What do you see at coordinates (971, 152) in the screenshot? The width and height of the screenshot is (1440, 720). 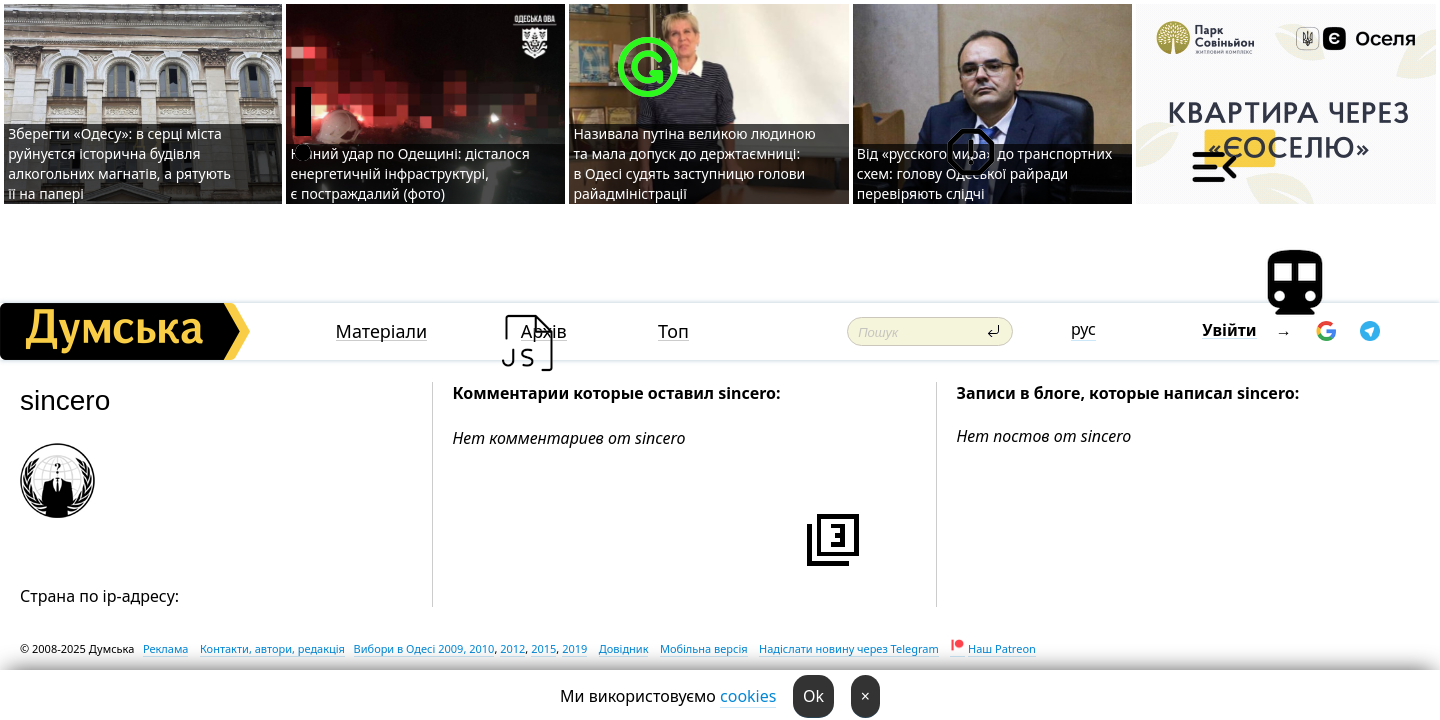 I see `indicates an email error or delivery failure` at bounding box center [971, 152].